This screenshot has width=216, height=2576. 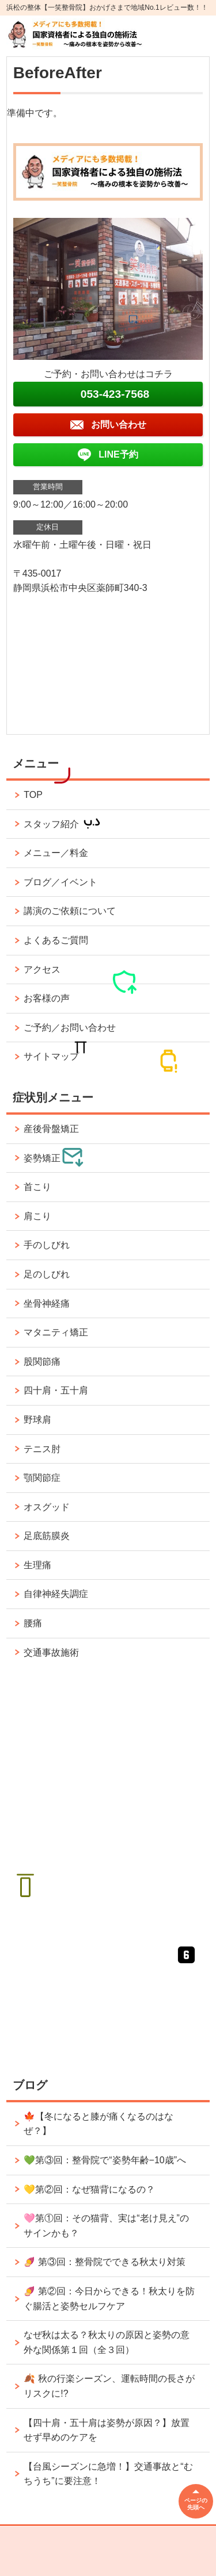 What do you see at coordinates (92, 822) in the screenshot?
I see `indicates bahraini dinar currency` at bounding box center [92, 822].